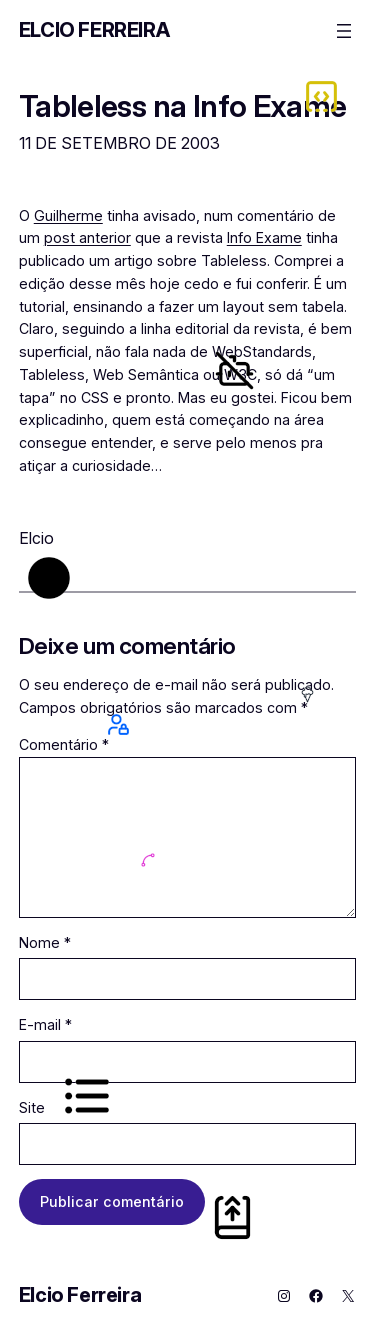 This screenshot has width=375, height=1326. I want to click on upload or export a book, so click(232, 1217).